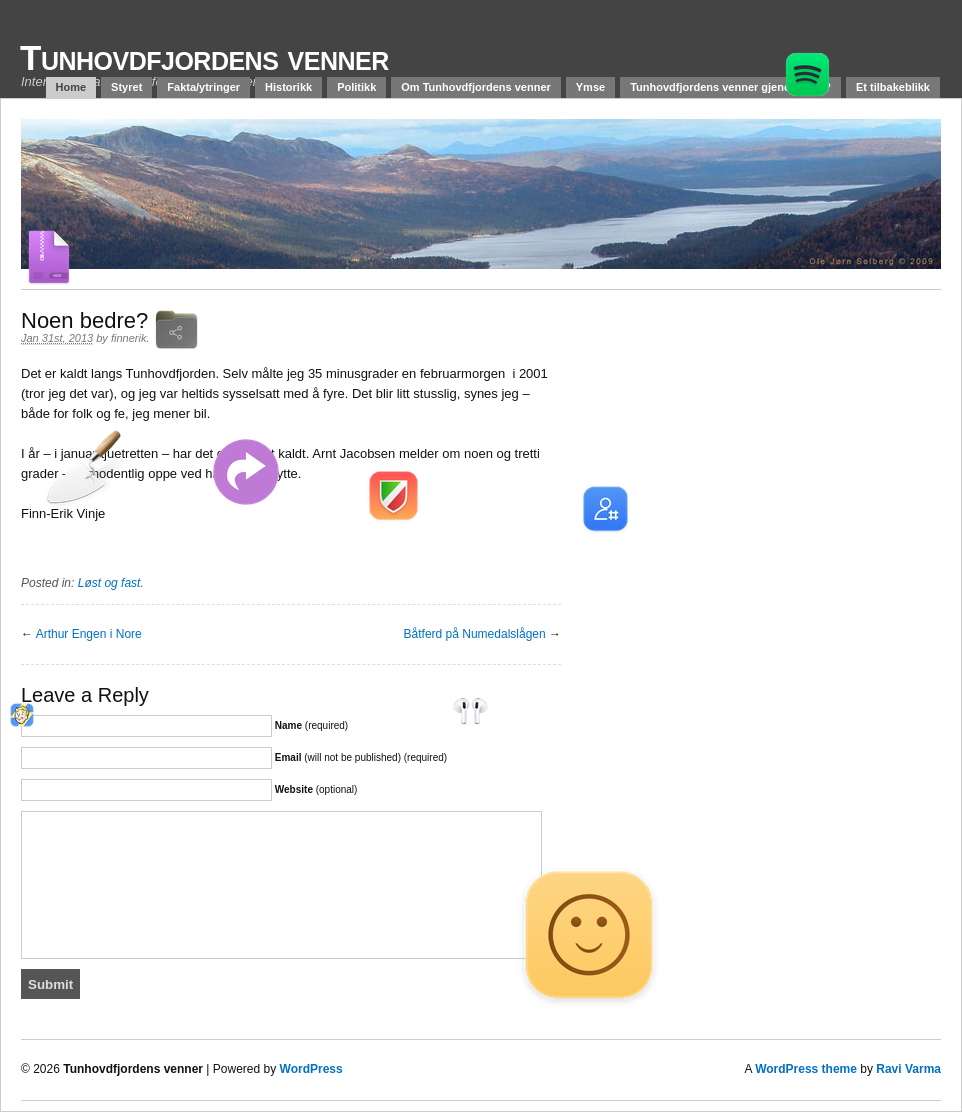 The image size is (962, 1112). What do you see at coordinates (22, 715) in the screenshot?
I see `launch Fallout 4 game` at bounding box center [22, 715].